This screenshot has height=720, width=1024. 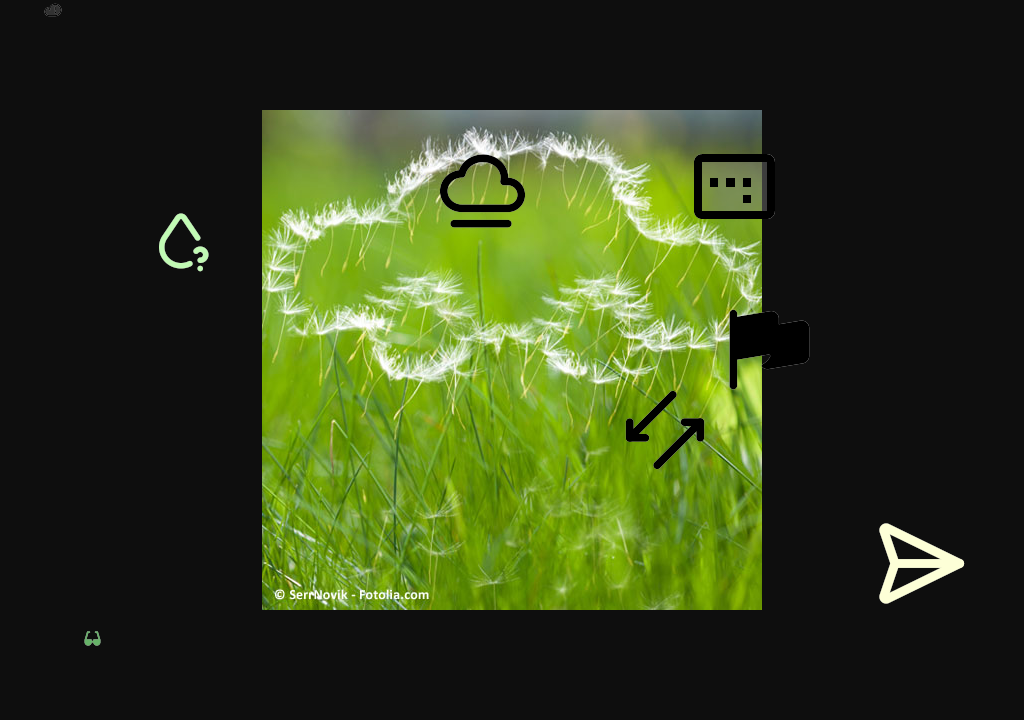 I want to click on cloud storage warning or issue detected, so click(x=53, y=10).